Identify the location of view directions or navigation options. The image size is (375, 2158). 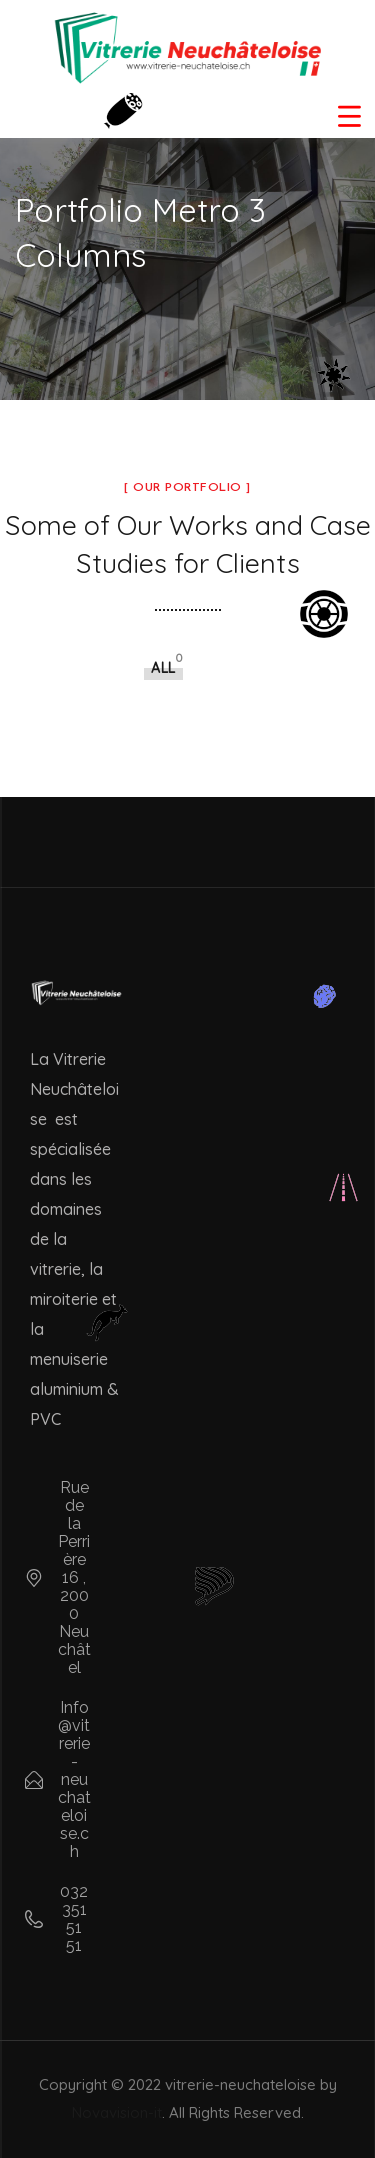
(343, 1187).